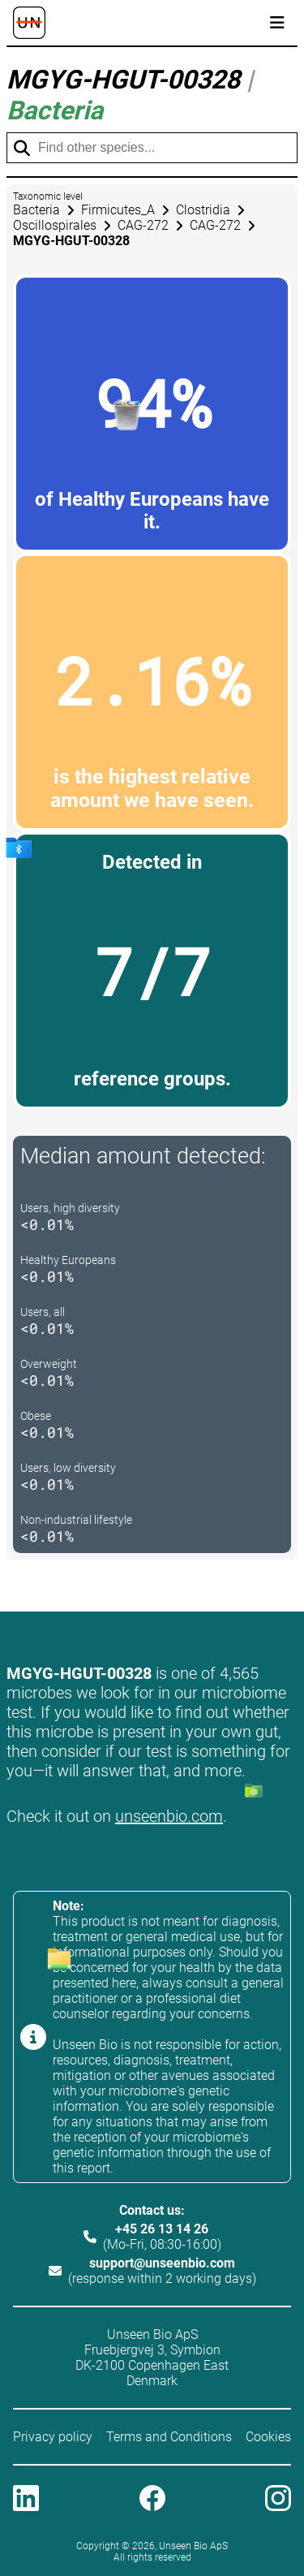 This screenshot has height=2576, width=304. What do you see at coordinates (59, 1958) in the screenshot?
I see `access shared network folder` at bounding box center [59, 1958].